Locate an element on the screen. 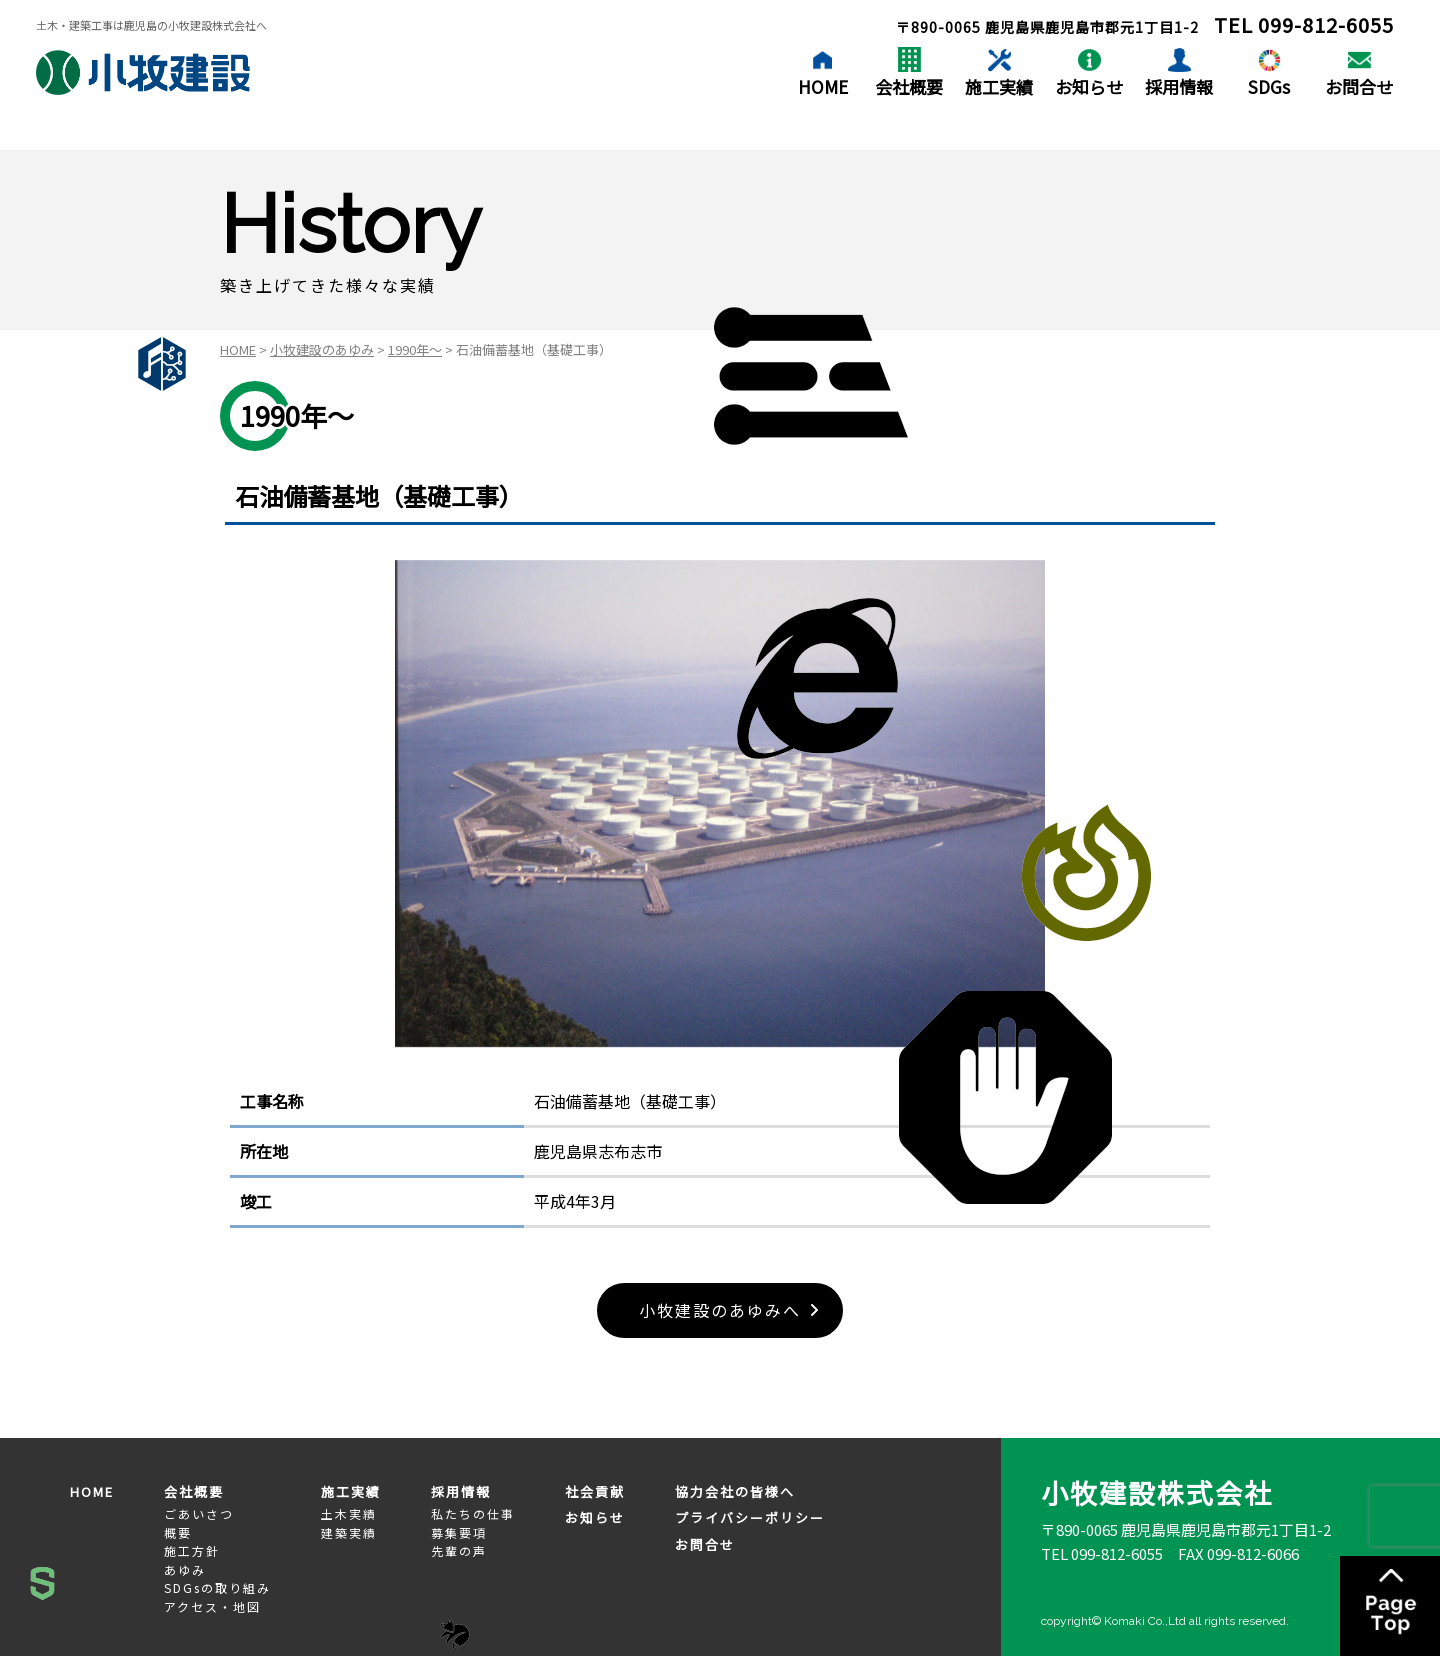 The height and width of the screenshot is (1656, 1440). link to MusicBrainz music database is located at coordinates (162, 364).